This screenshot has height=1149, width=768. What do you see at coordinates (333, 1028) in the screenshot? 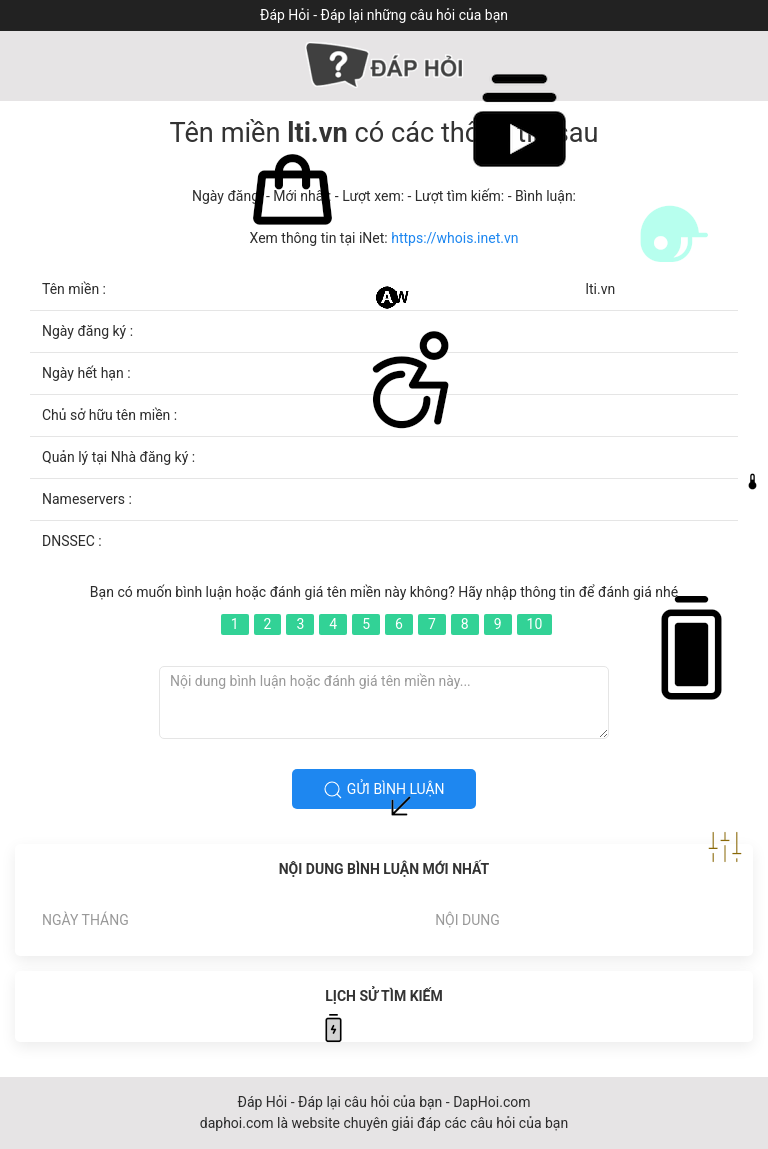
I see `indicates device is currently charging` at bounding box center [333, 1028].